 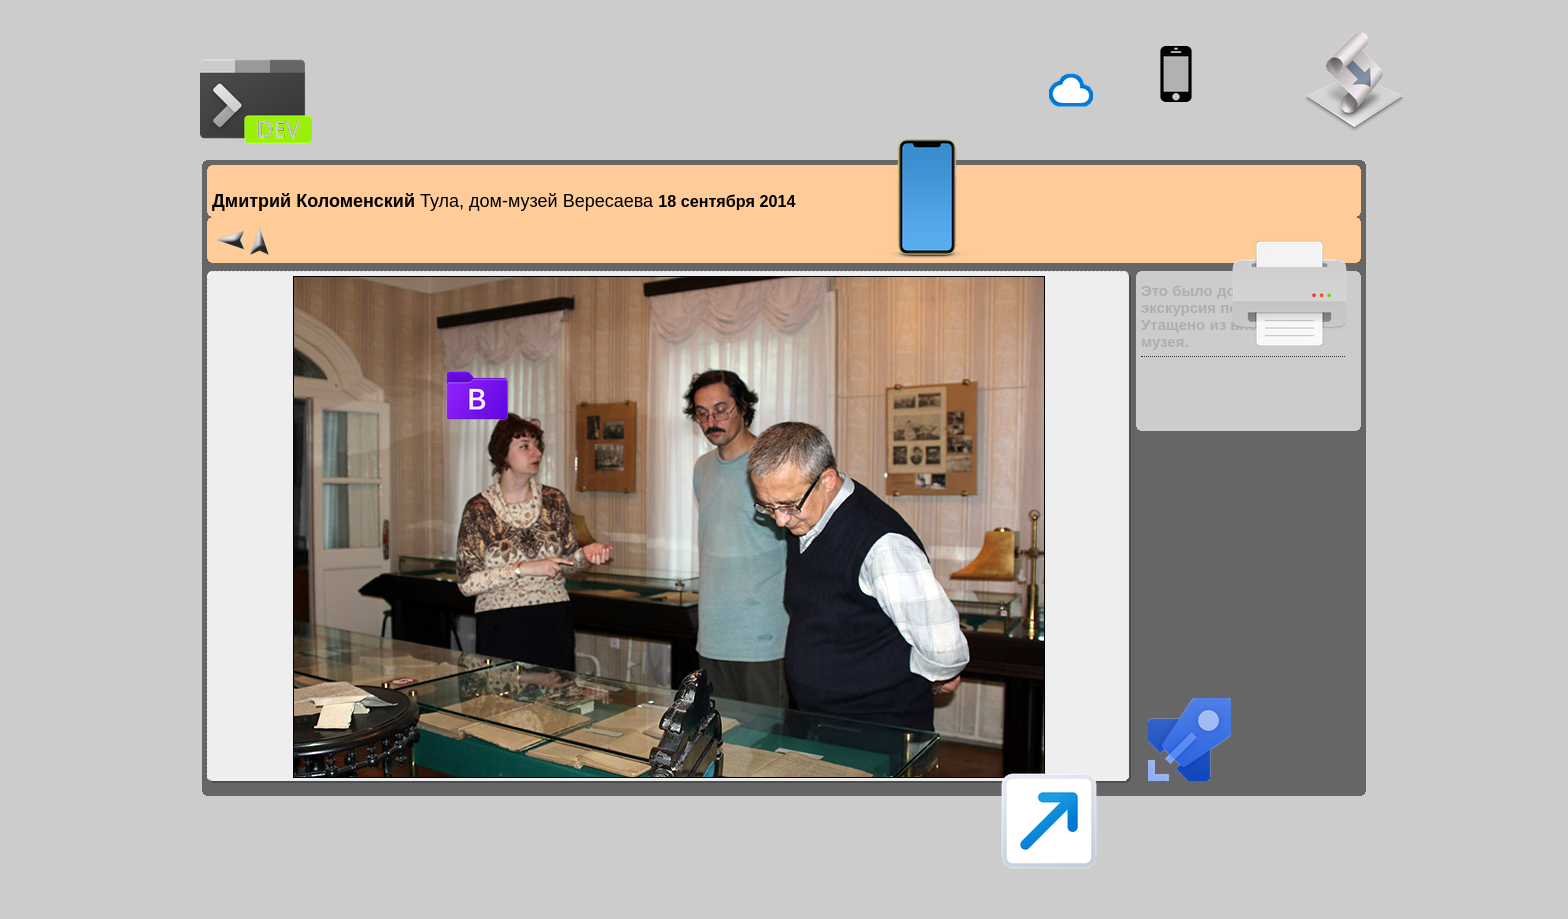 I want to click on iPhone 11 device icon, so click(x=927, y=199).